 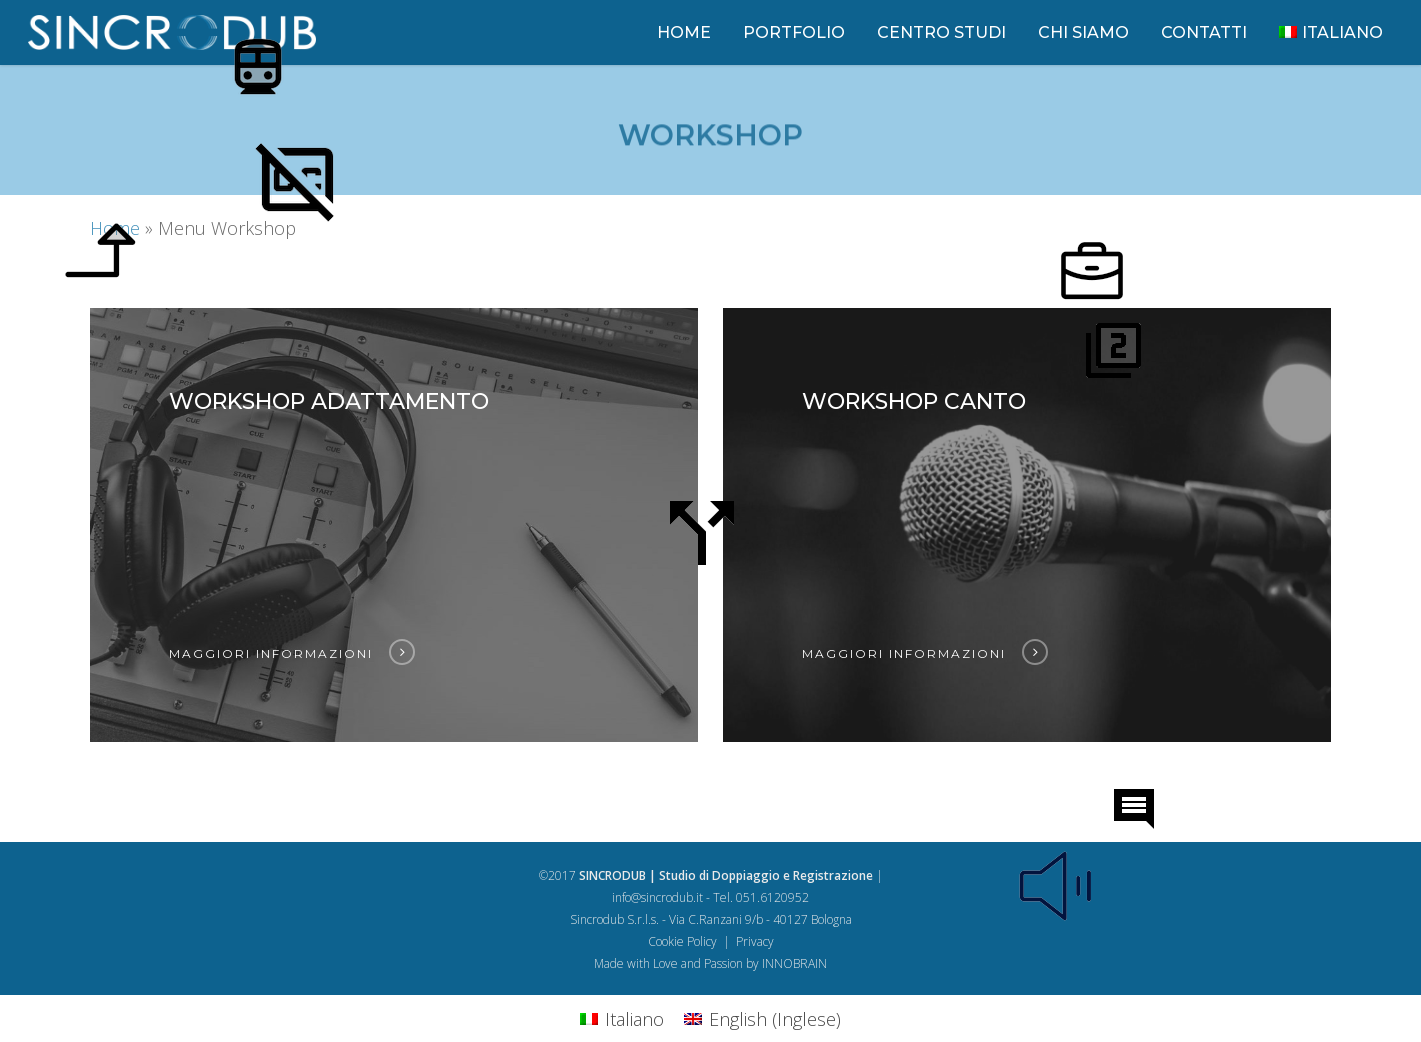 I want to click on increase or adjust volume level, so click(x=1054, y=886).